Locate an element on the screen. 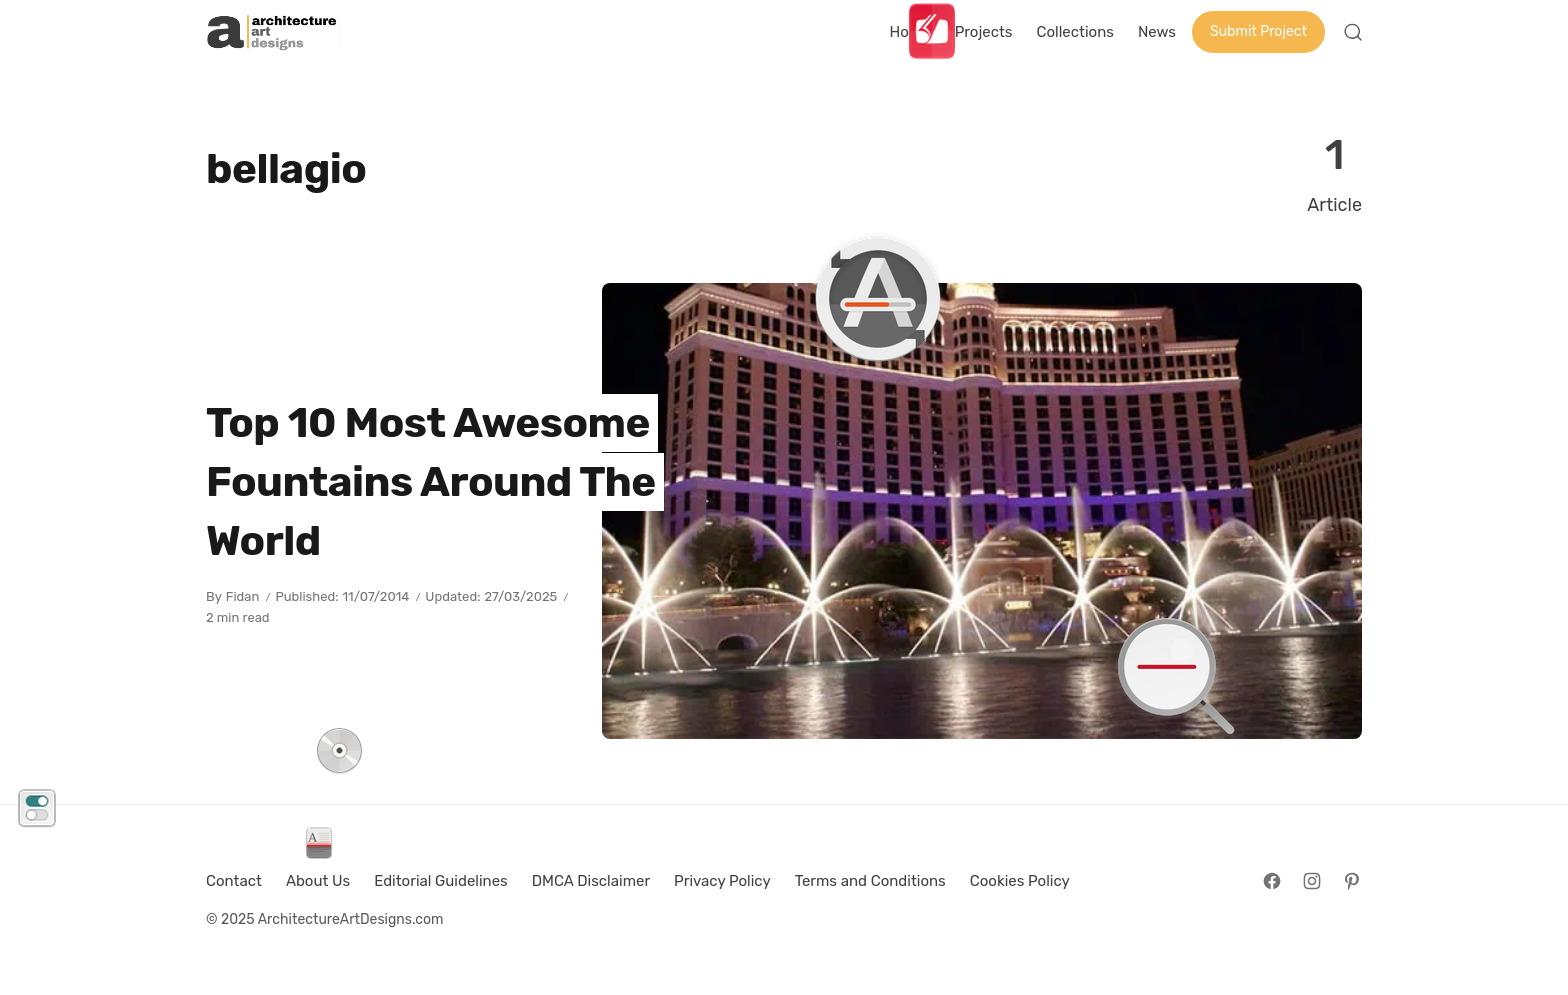 This screenshot has width=1568, height=995. indicates a rewritable DVD disc is located at coordinates (339, 750).